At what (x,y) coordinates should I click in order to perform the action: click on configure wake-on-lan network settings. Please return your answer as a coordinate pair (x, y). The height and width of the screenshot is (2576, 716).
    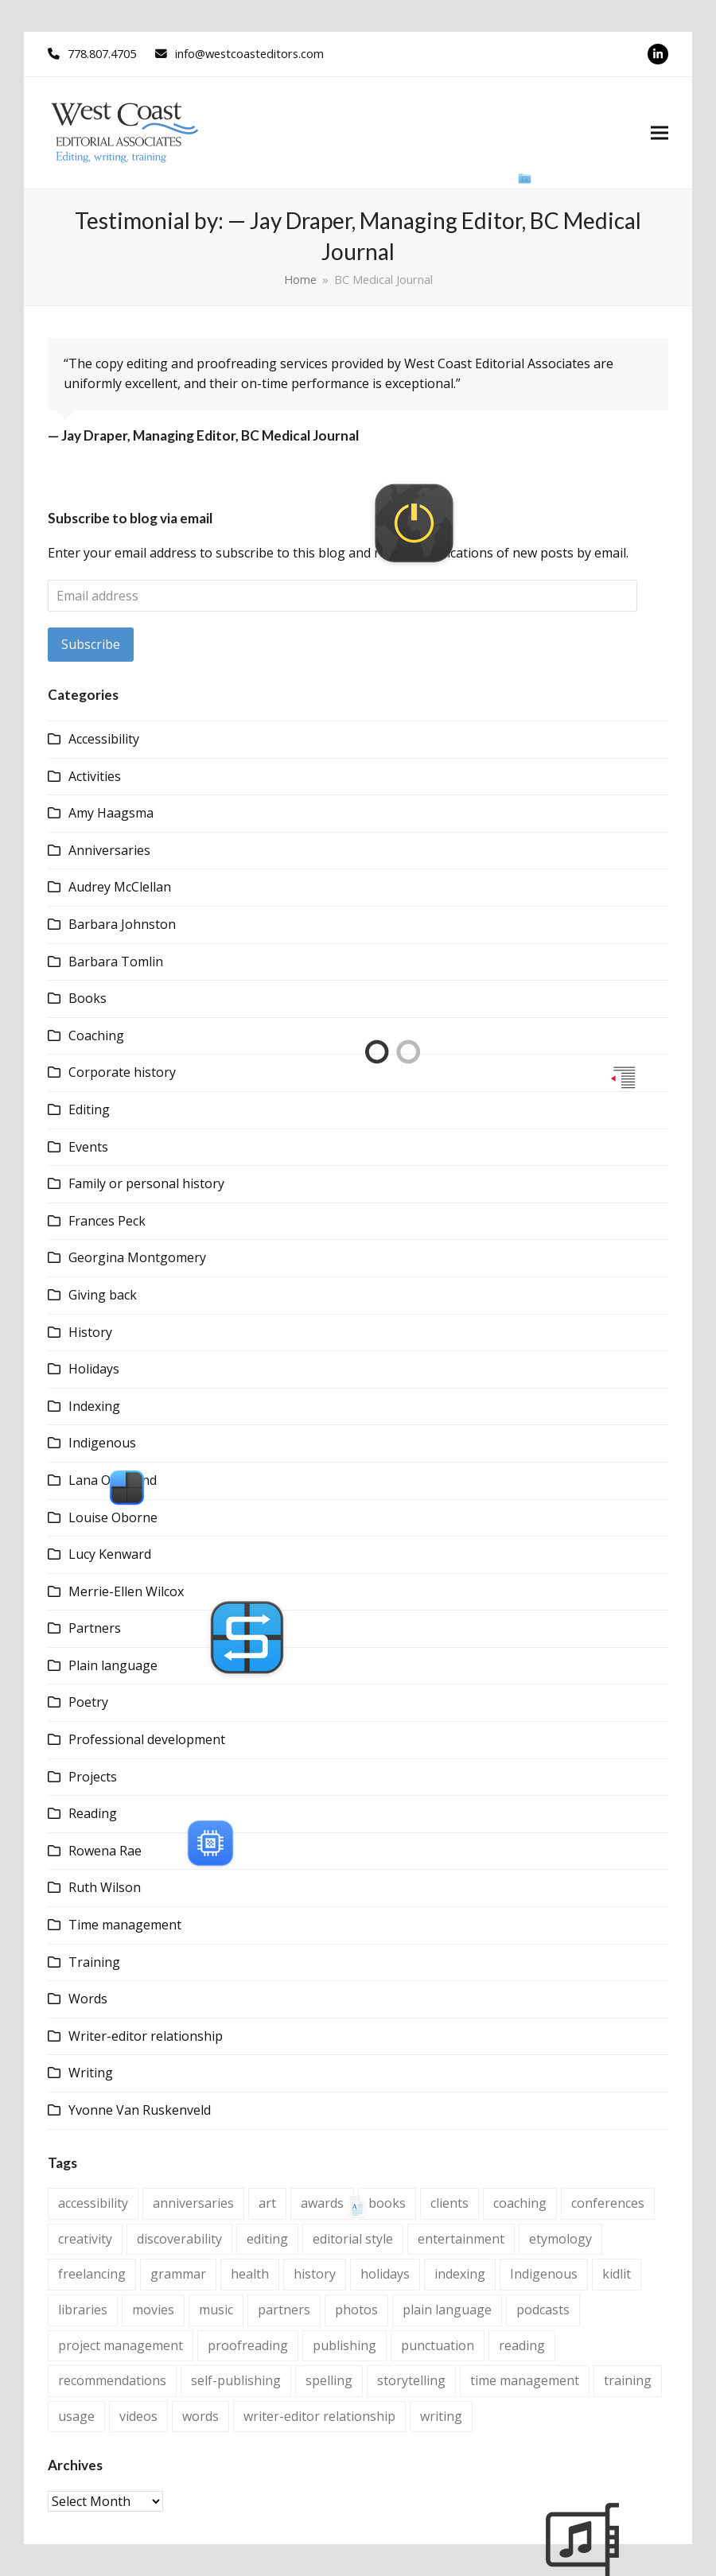
    Looking at the image, I should click on (414, 524).